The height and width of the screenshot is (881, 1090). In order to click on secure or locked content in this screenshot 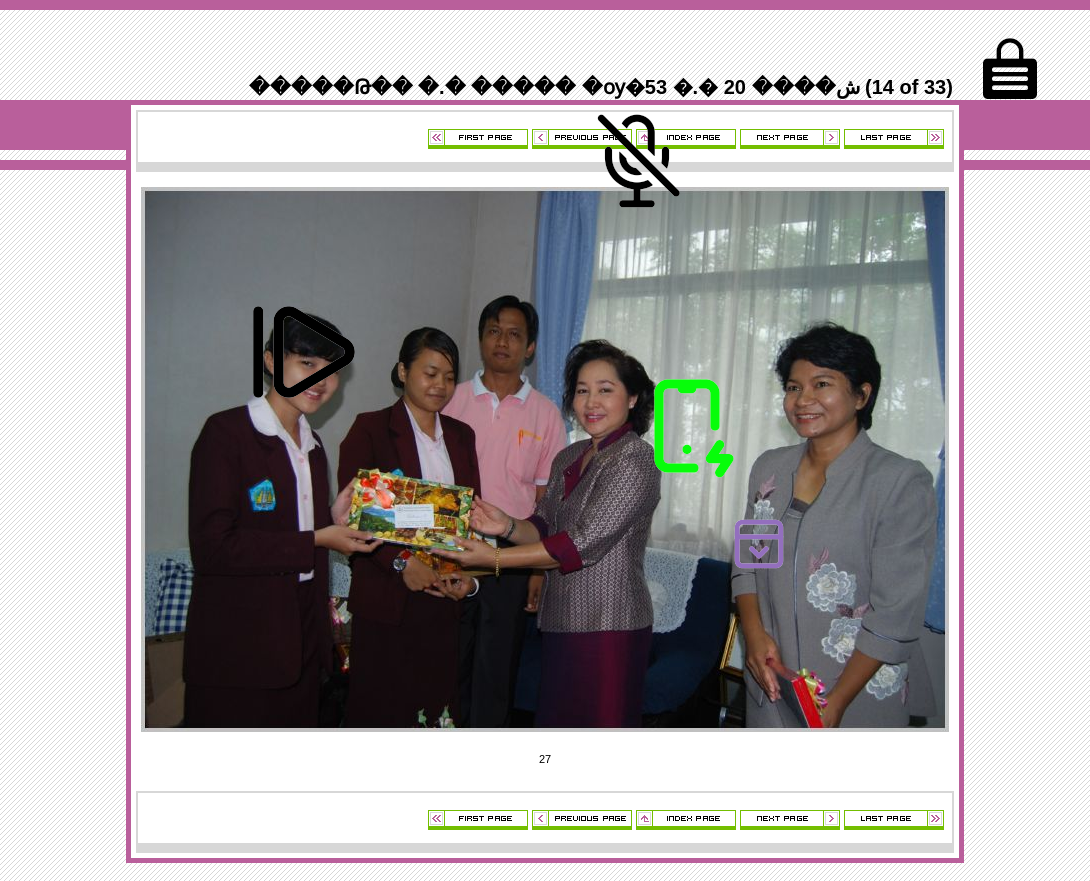, I will do `click(1010, 72)`.